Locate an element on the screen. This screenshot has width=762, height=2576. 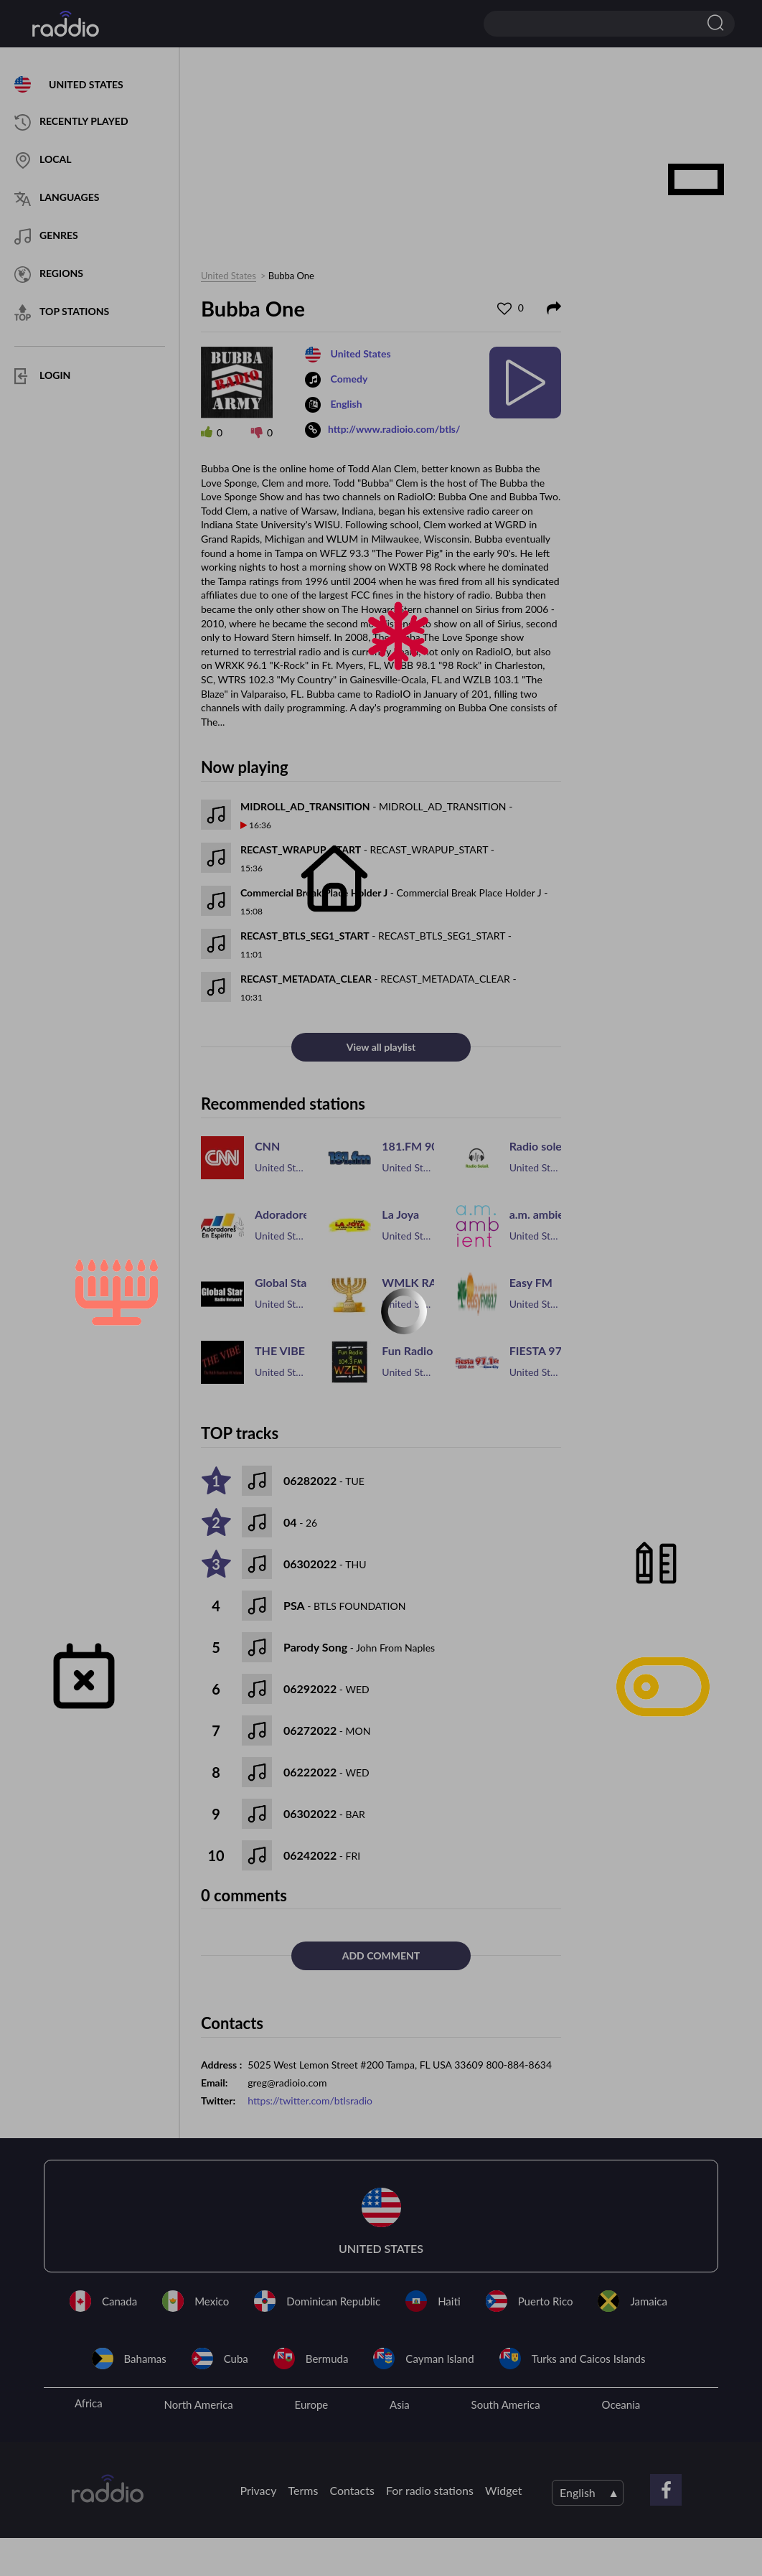
access design or editing tools is located at coordinates (656, 1563).